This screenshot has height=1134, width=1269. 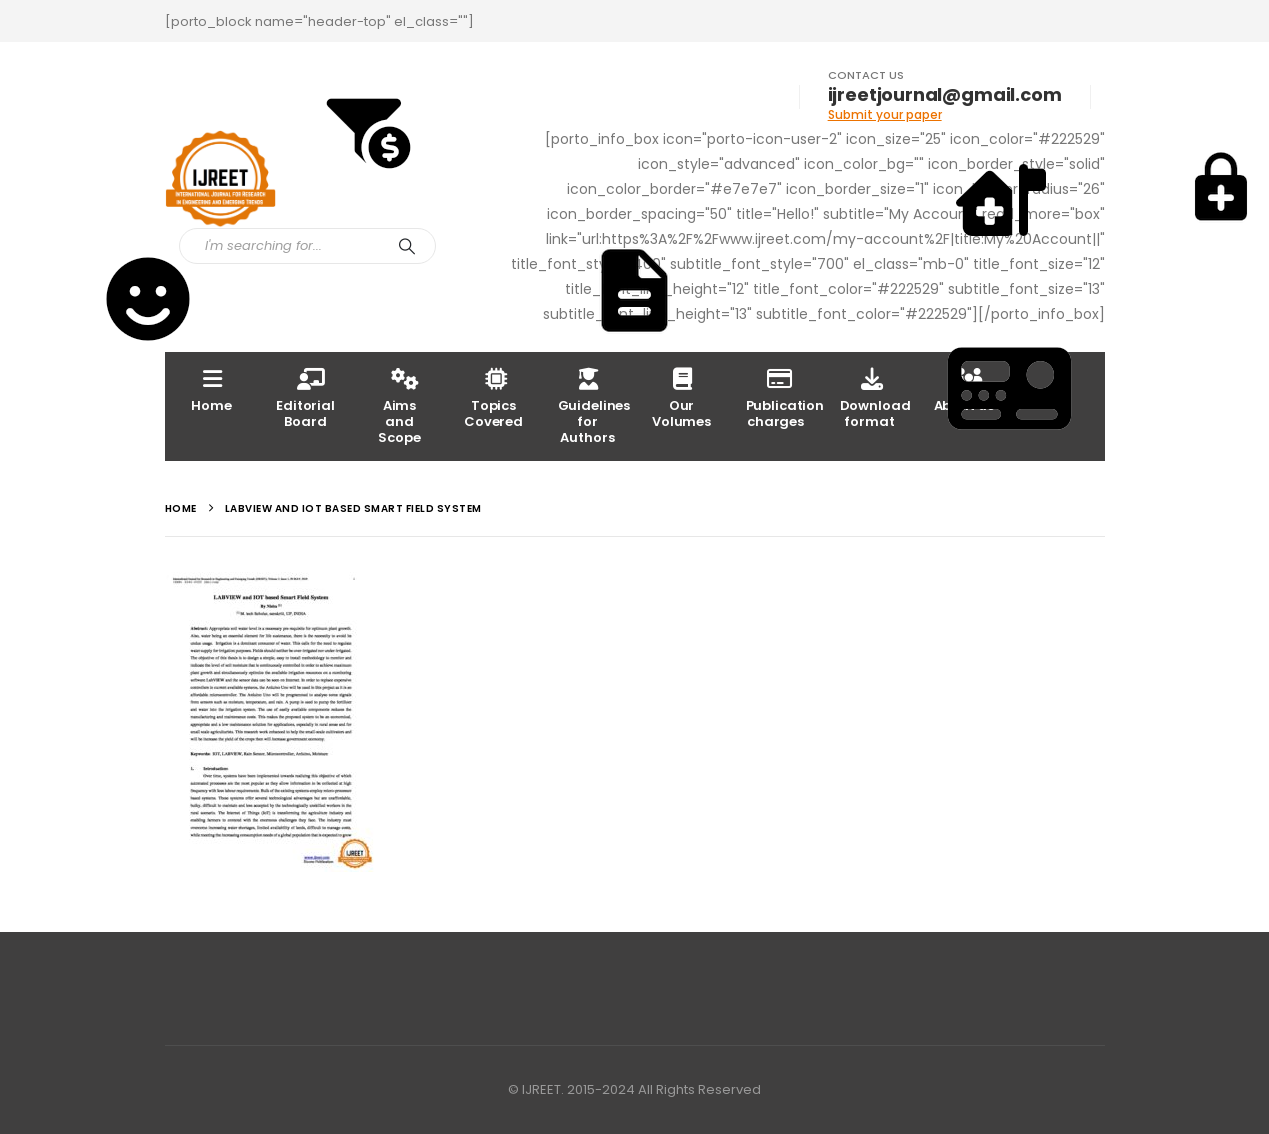 I want to click on filter results by price or cost, so click(x=368, y=126).